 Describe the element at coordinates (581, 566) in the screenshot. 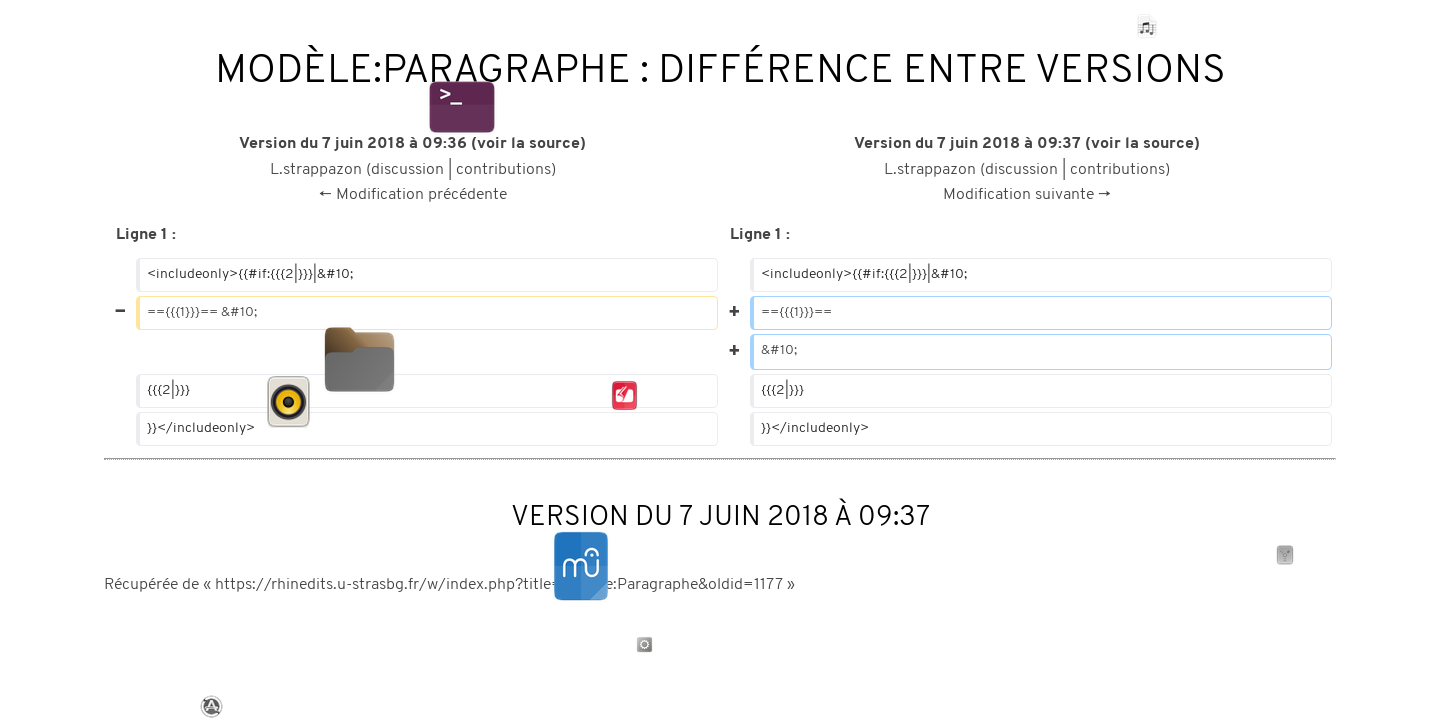

I see `open a MuseScore 3 music notation file` at that location.